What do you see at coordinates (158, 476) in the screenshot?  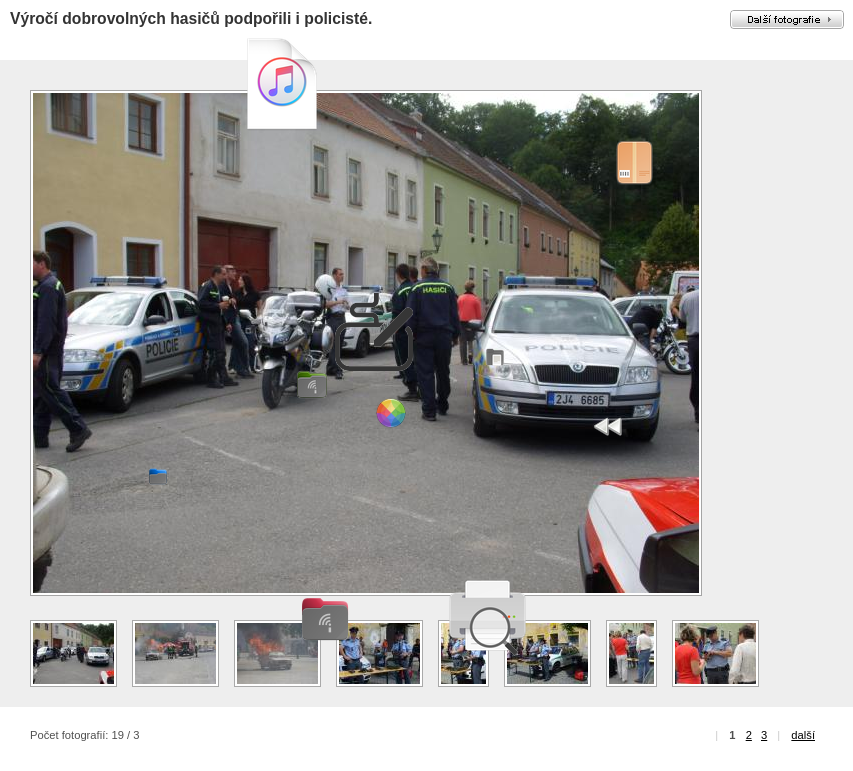 I see `indicates an open or expanded folder` at bounding box center [158, 476].